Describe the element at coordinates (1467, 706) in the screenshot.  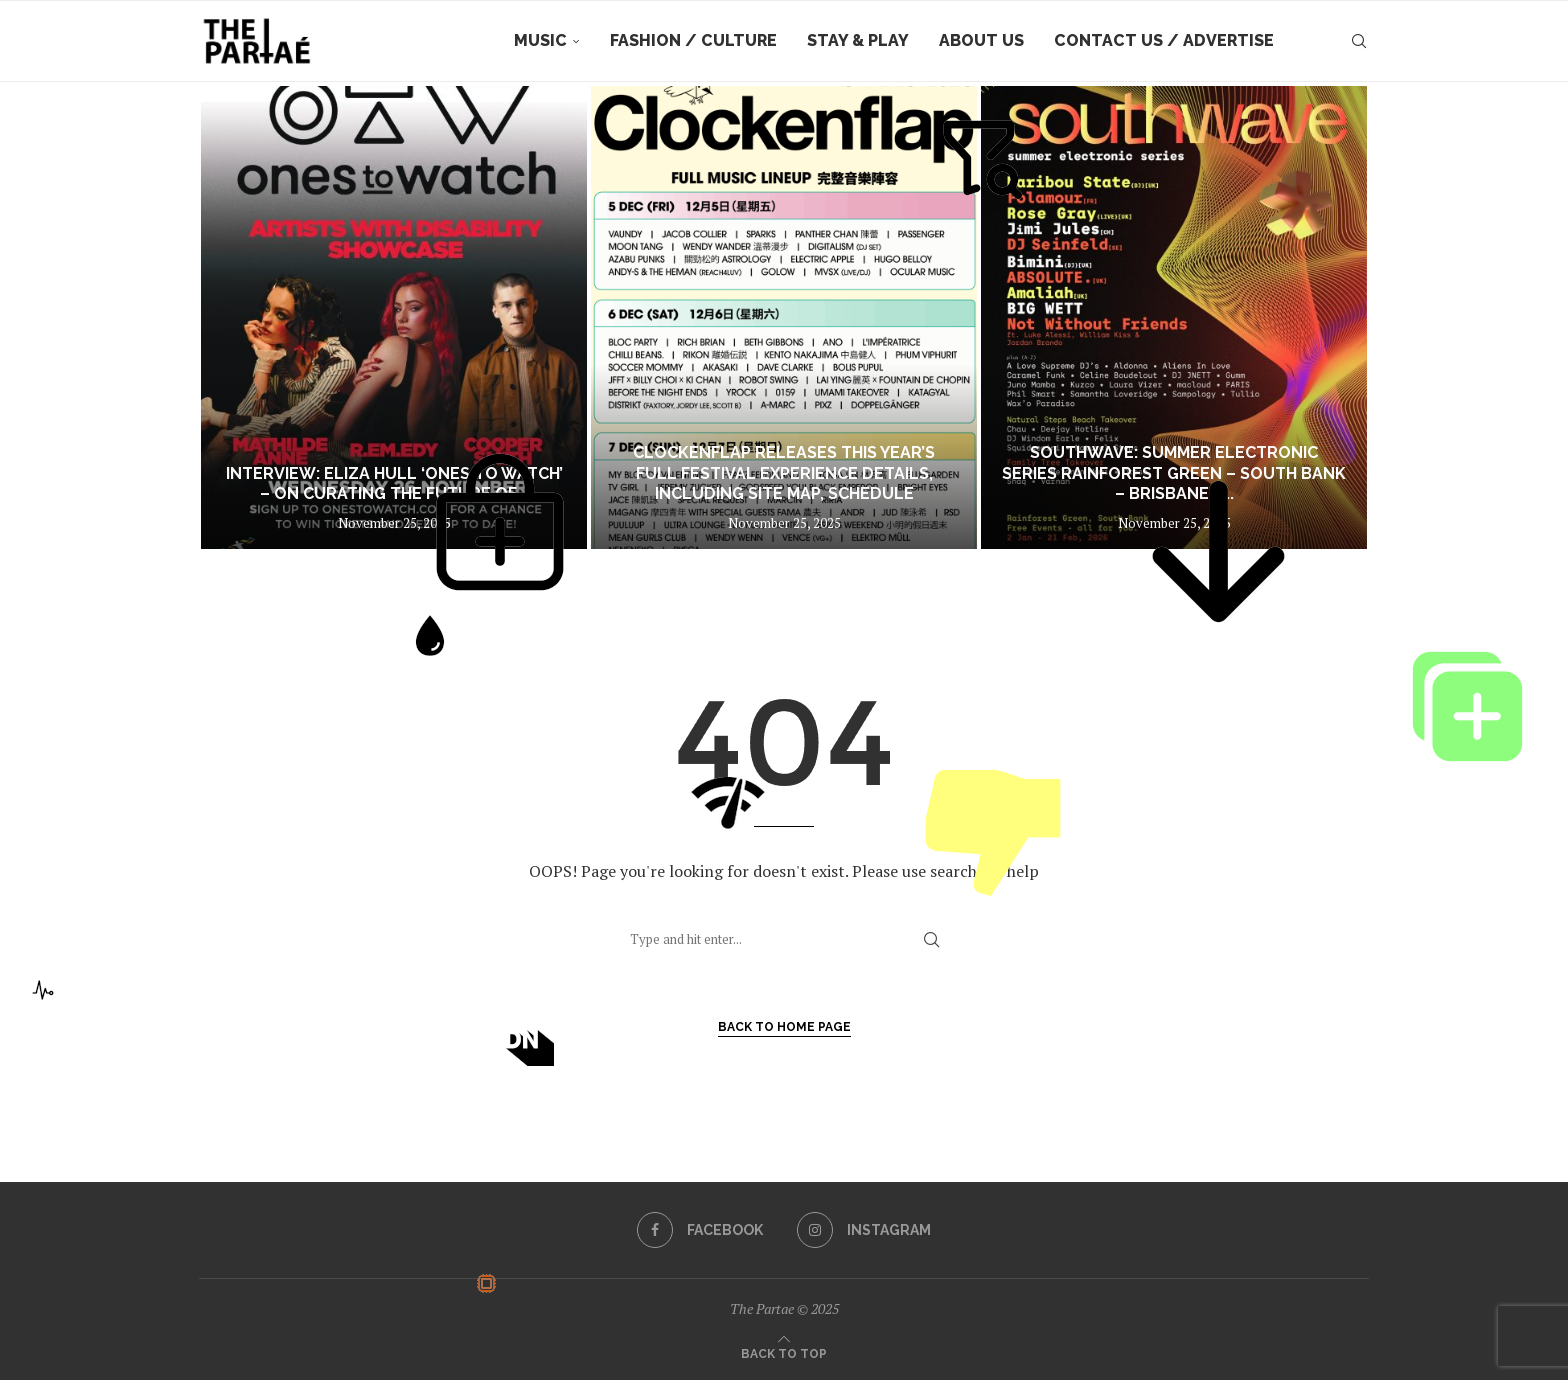
I see `duplicate or copy an item` at that location.